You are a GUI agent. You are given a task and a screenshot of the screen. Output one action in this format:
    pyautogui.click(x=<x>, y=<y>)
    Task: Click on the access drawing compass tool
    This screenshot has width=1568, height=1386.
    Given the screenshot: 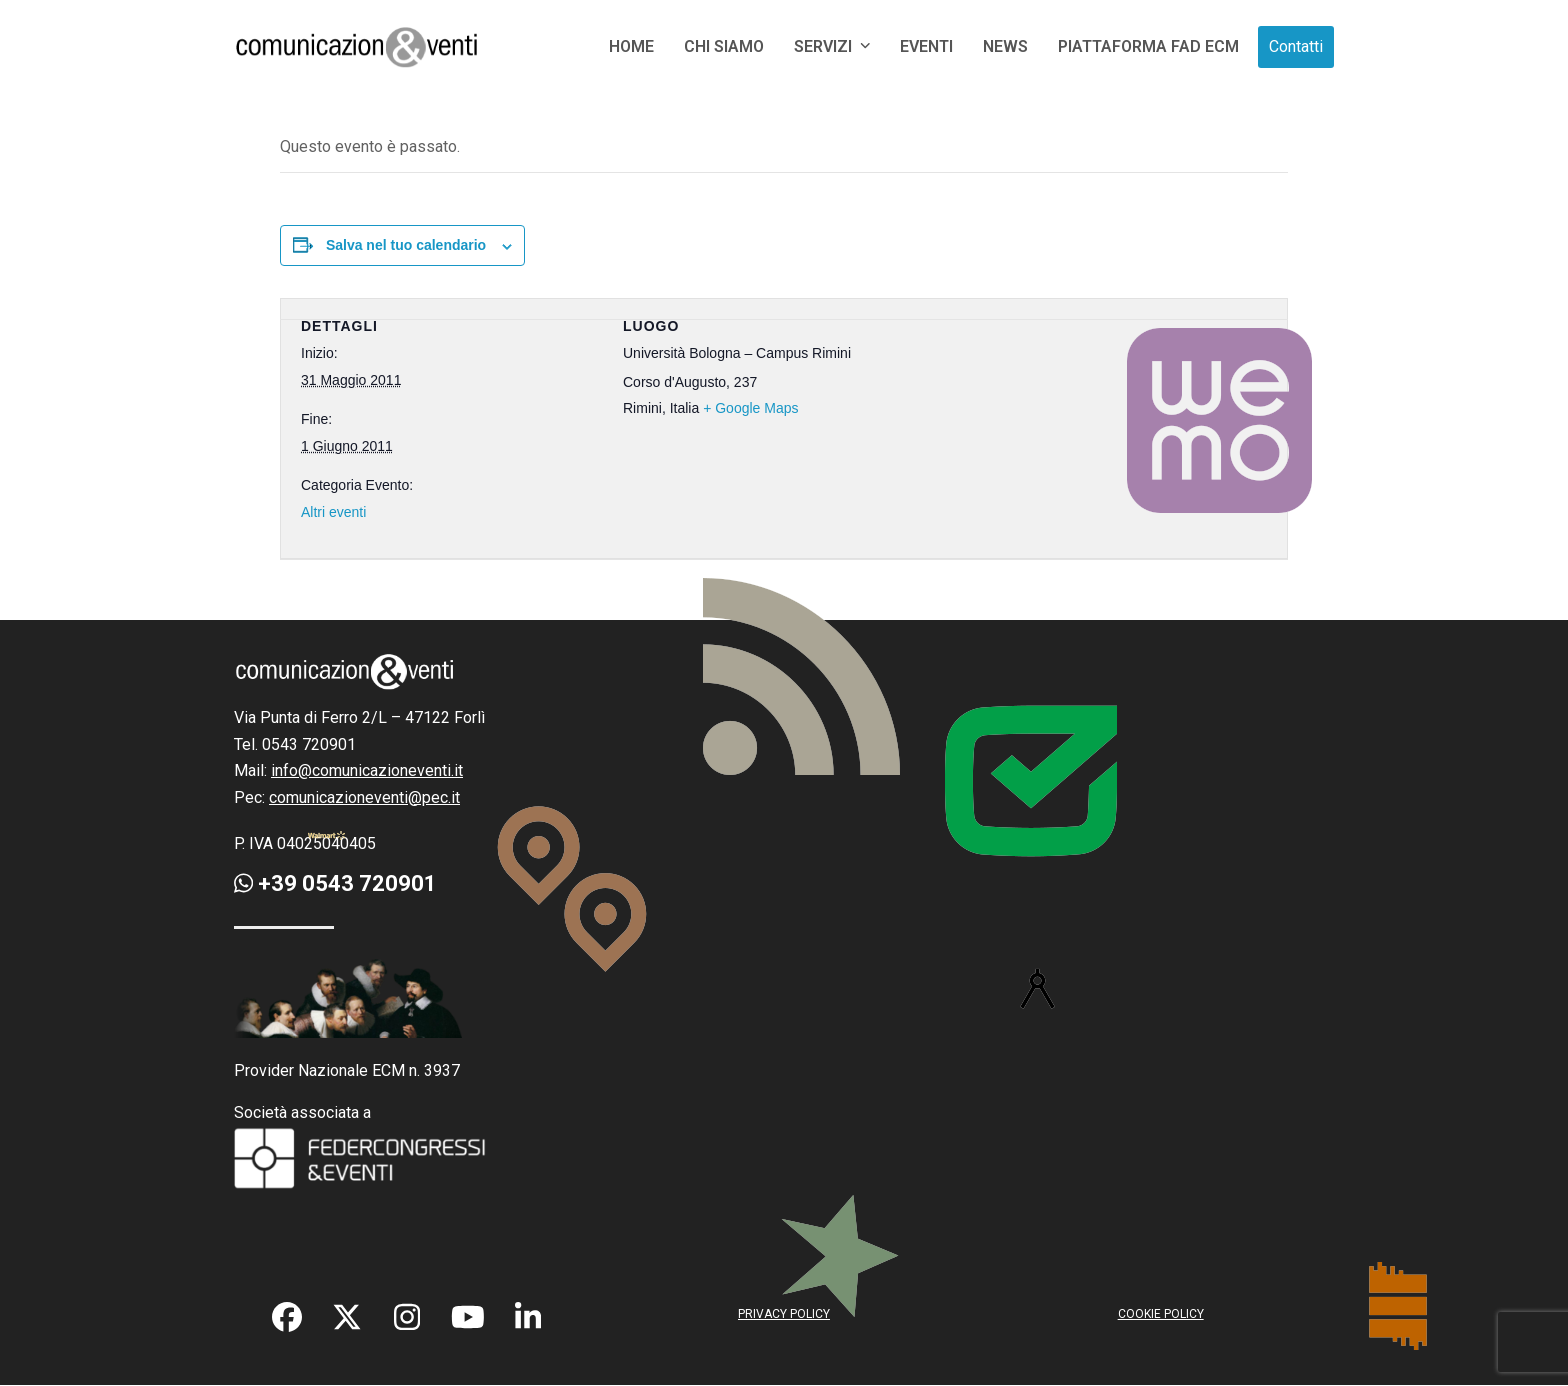 What is the action you would take?
    pyautogui.click(x=1037, y=988)
    